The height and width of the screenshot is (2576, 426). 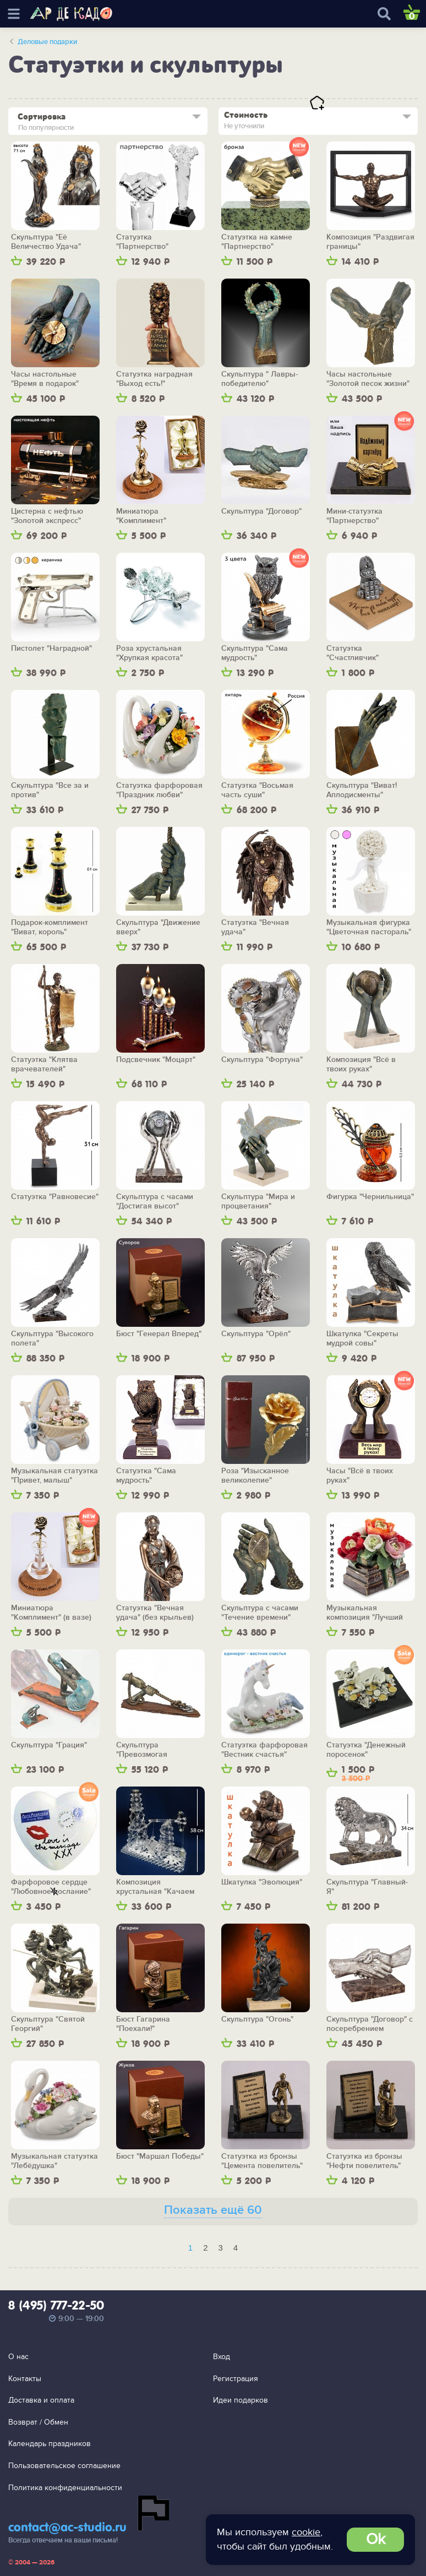 What do you see at coordinates (54, 1891) in the screenshot?
I see `disable flash mode` at bounding box center [54, 1891].